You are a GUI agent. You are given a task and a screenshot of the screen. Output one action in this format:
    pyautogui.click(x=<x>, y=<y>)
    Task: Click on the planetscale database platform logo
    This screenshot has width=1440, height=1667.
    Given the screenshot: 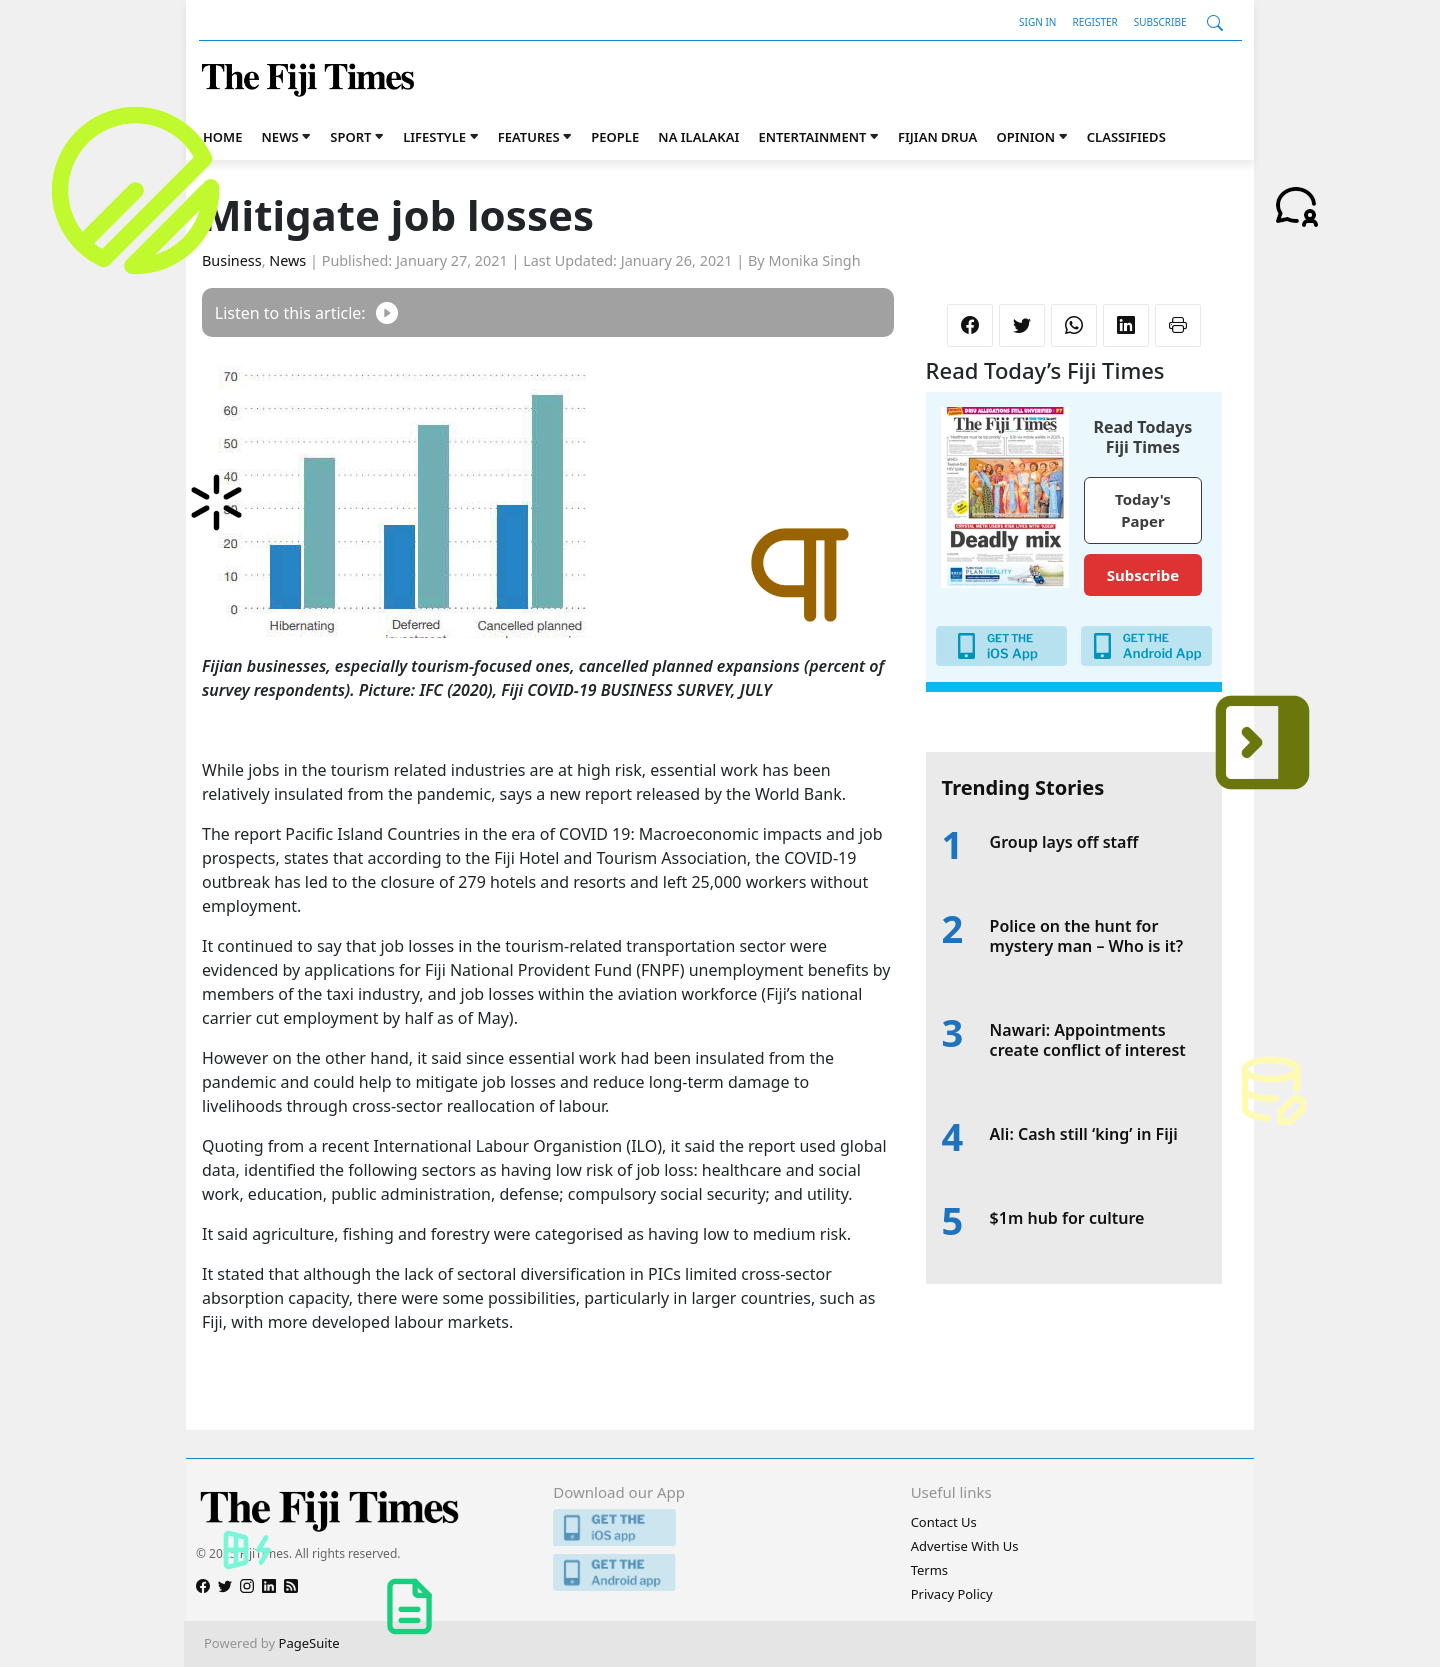 What is the action you would take?
    pyautogui.click(x=135, y=190)
    